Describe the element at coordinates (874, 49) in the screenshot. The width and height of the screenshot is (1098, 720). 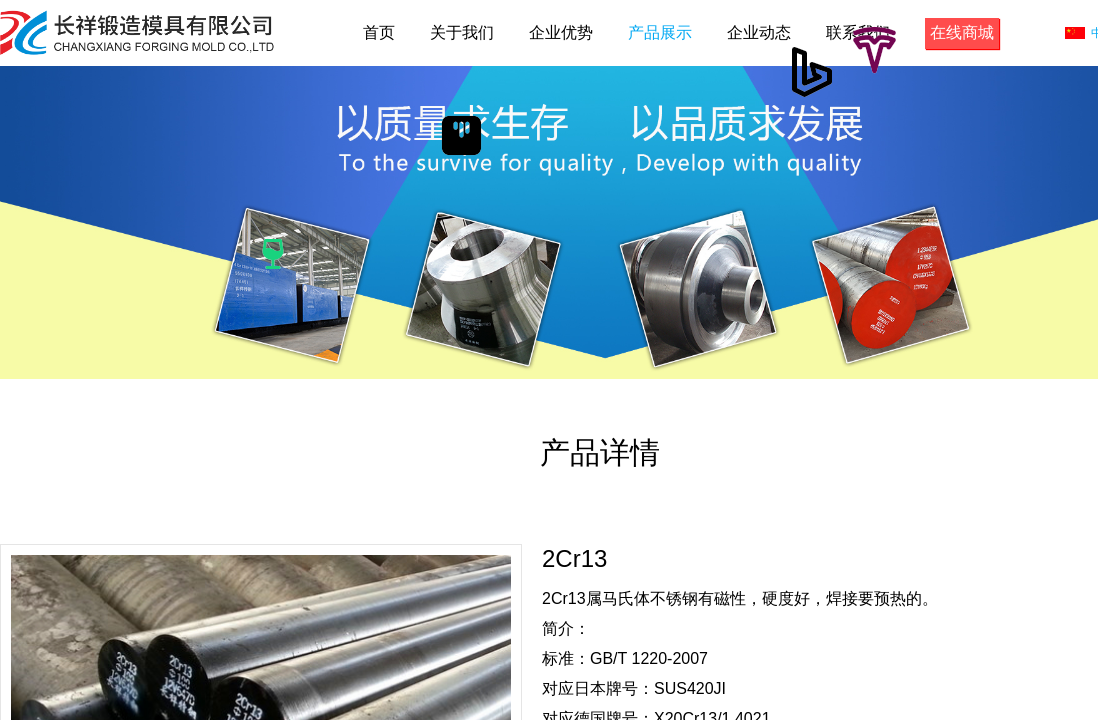
I see `Tesla brand logo` at that location.